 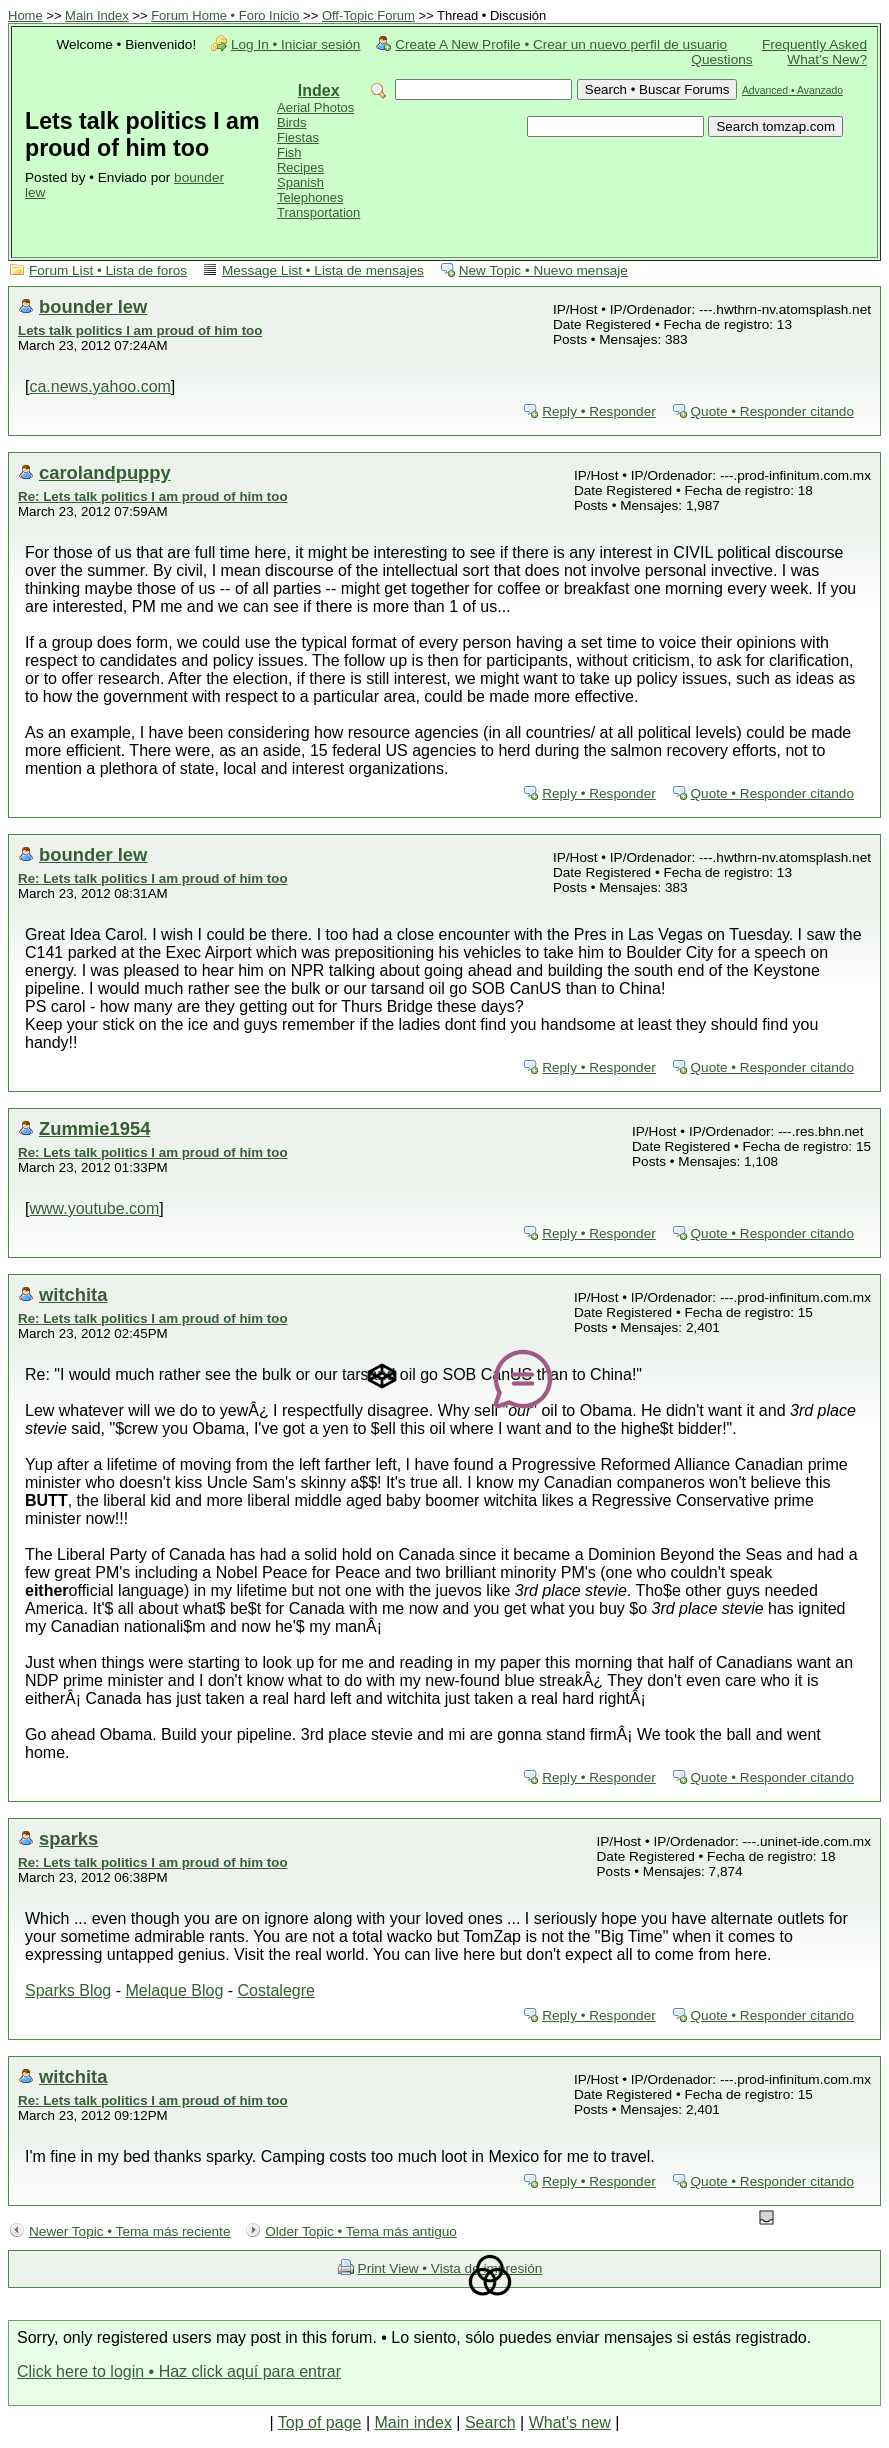 I want to click on open CodePen profile or projects, so click(x=382, y=1376).